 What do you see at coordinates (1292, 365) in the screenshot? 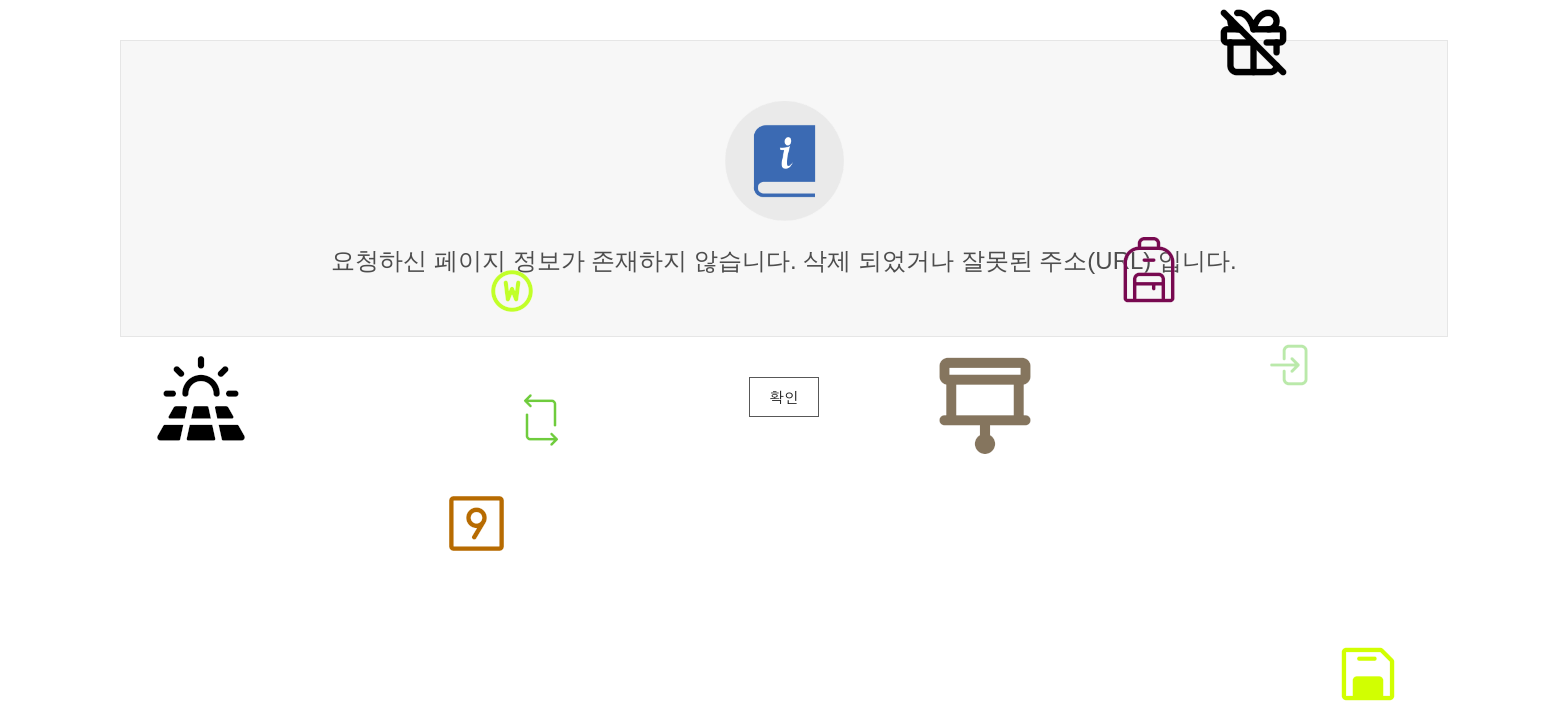
I see `log in to your account` at bounding box center [1292, 365].